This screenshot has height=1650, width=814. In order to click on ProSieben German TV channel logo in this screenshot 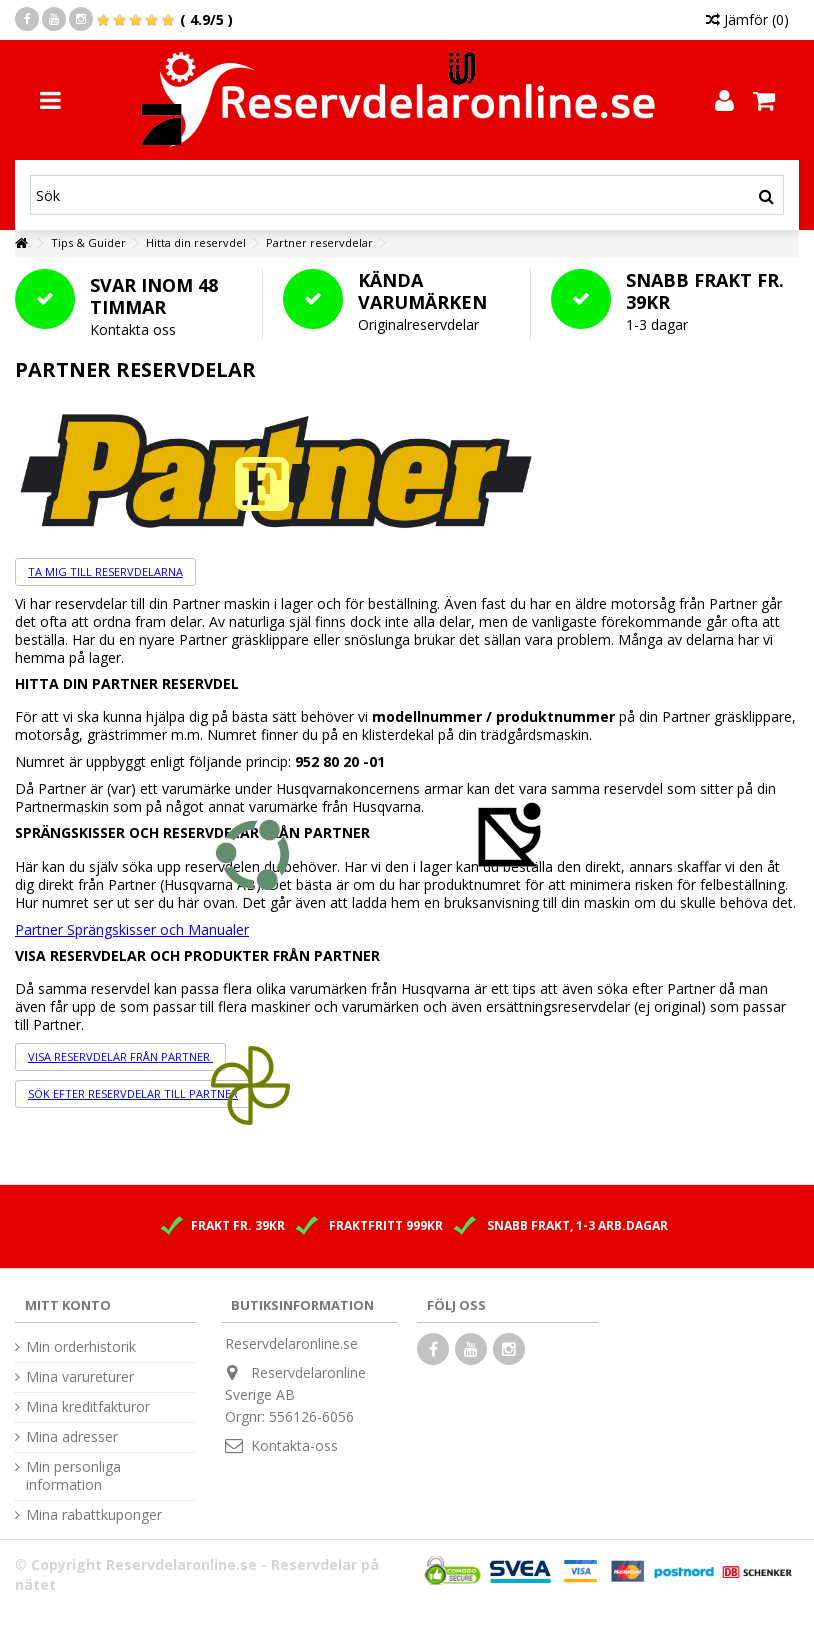, I will do `click(161, 124)`.